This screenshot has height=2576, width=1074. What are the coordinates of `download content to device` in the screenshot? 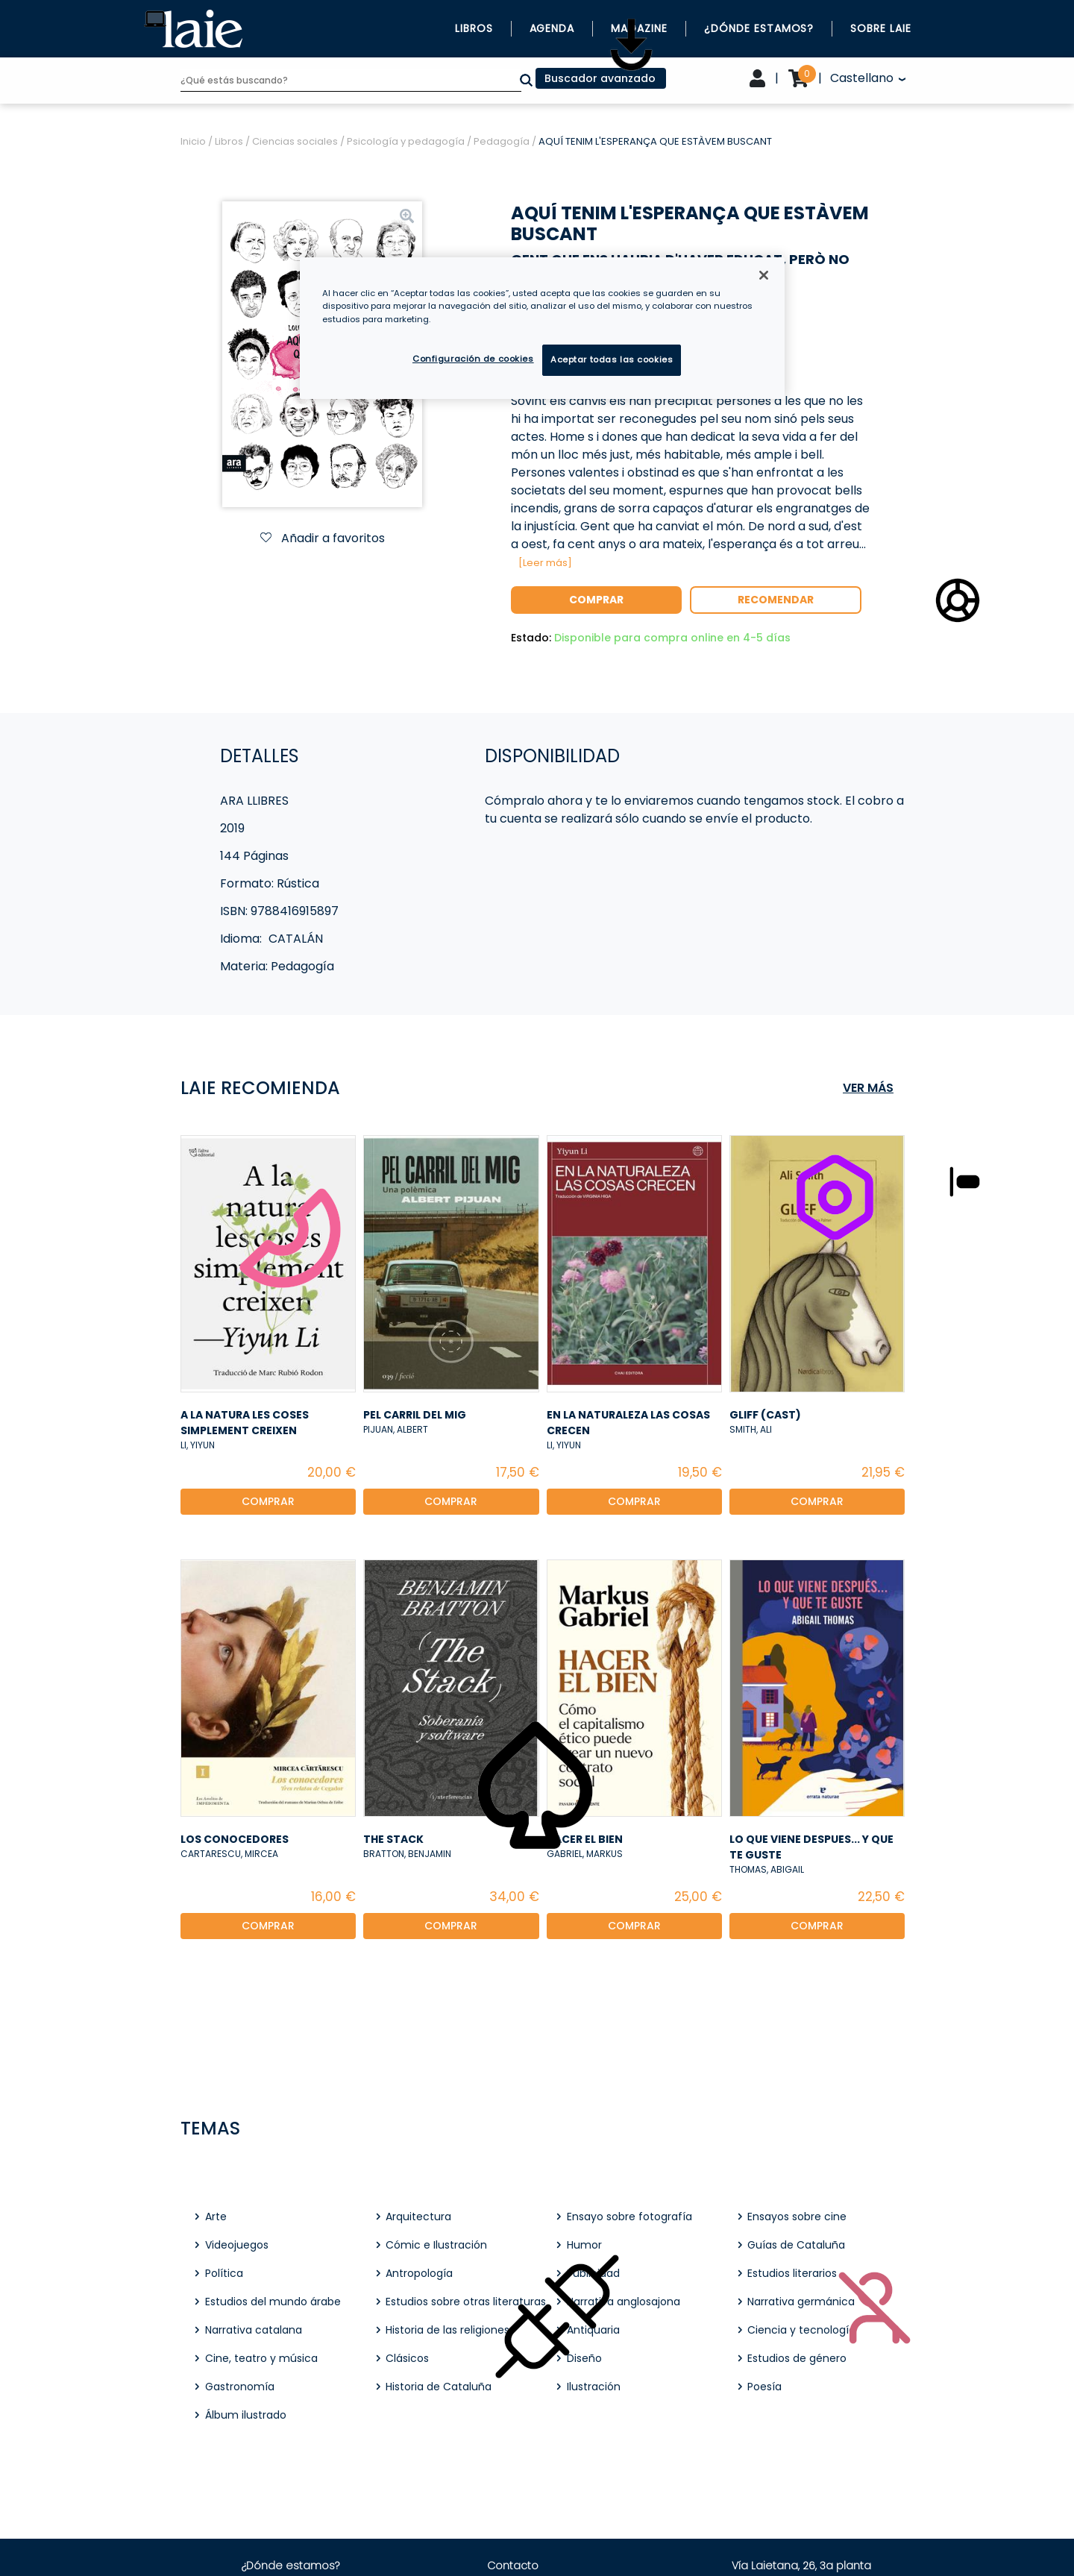 It's located at (631, 43).